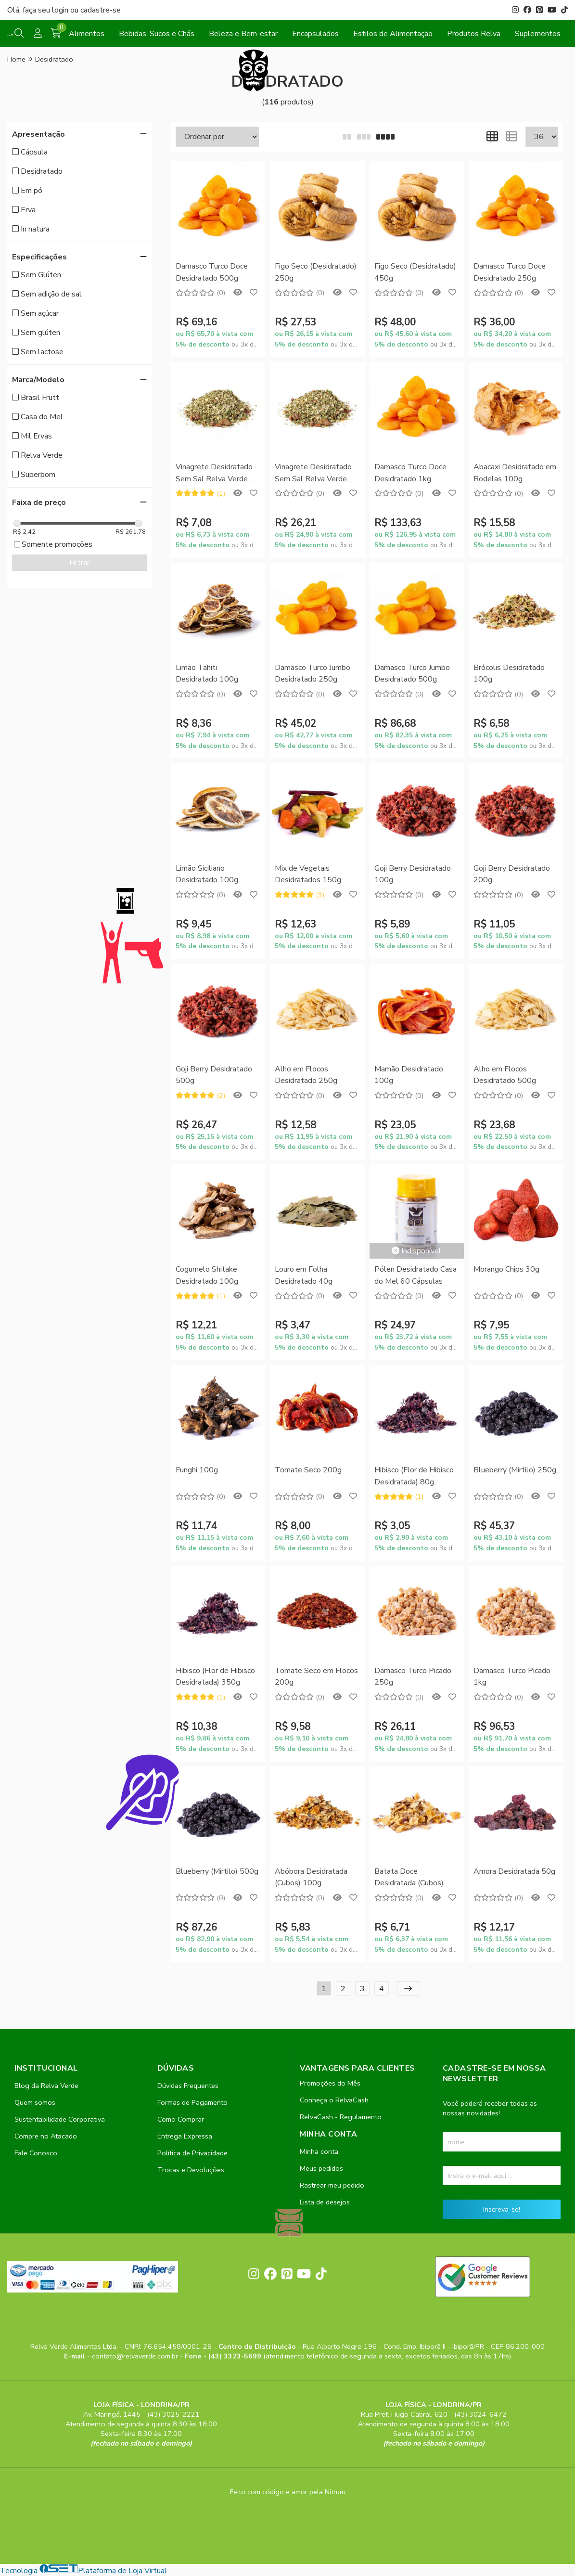 The image size is (575, 2576). Describe the element at coordinates (289, 2223) in the screenshot. I see `decorative abstract game element or badge` at that location.